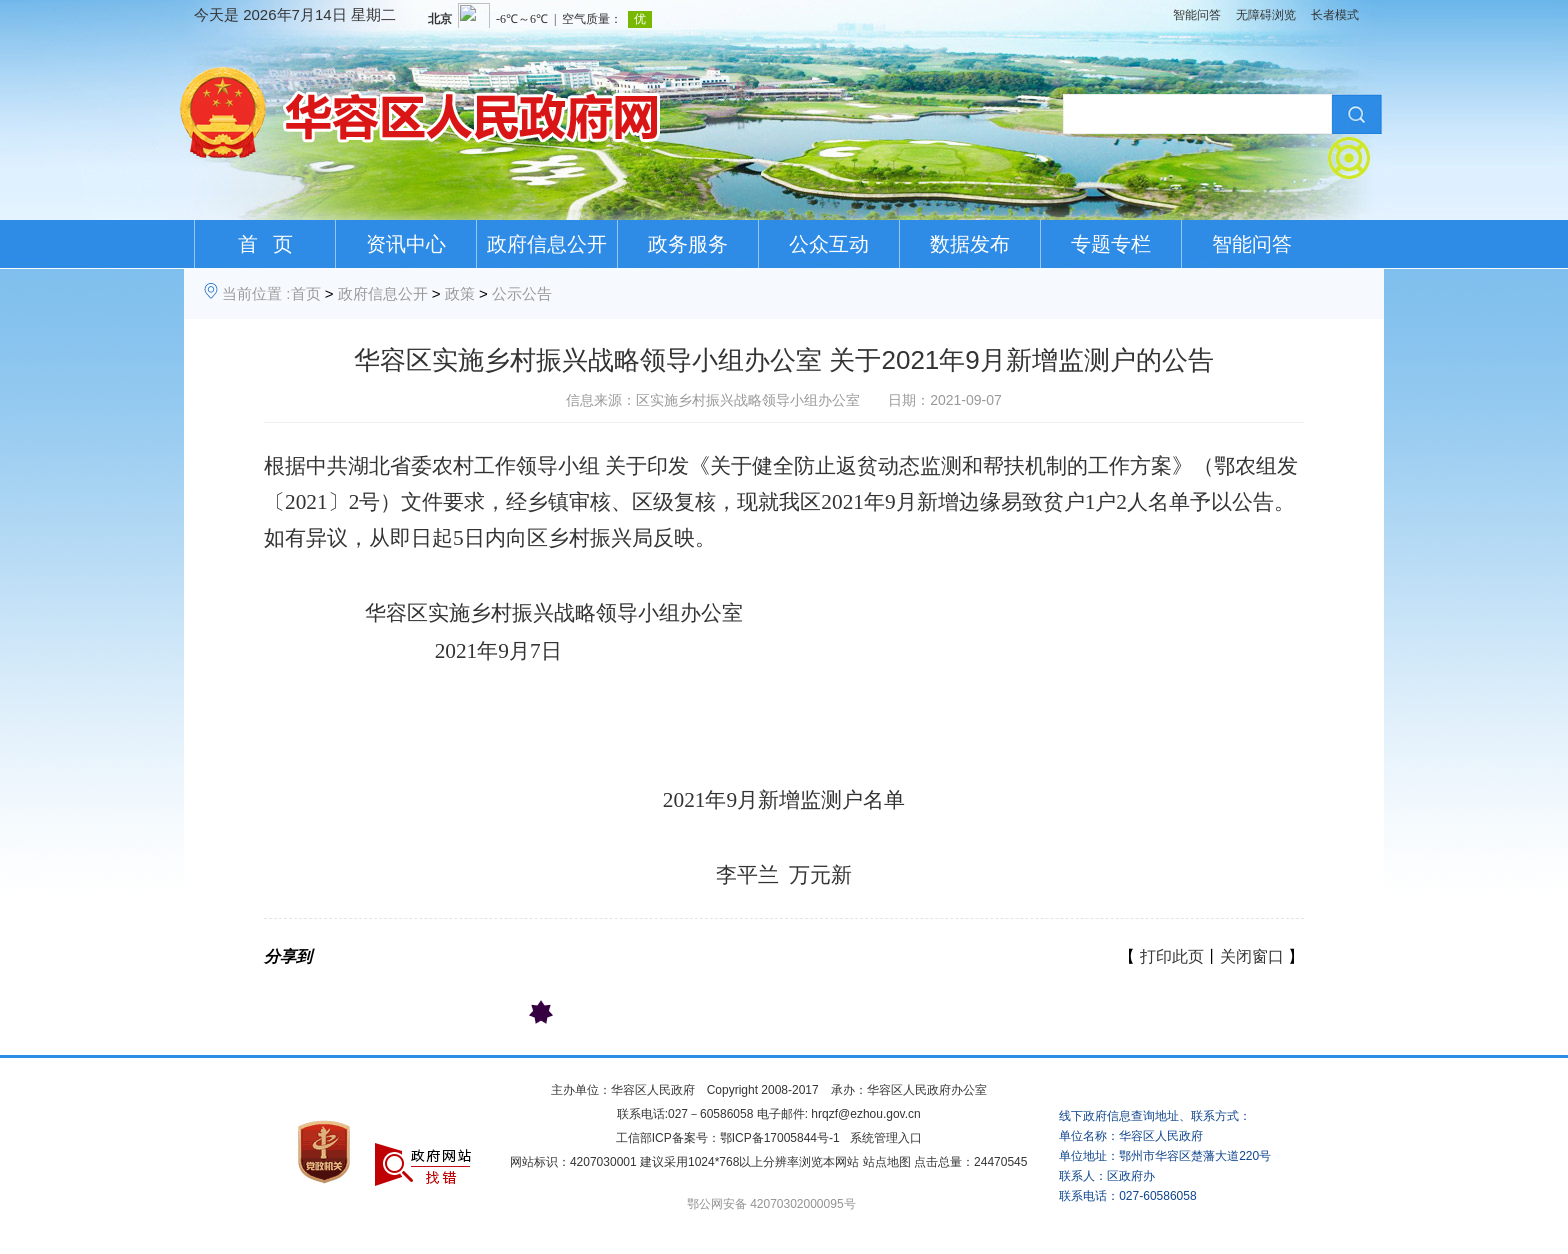  What do you see at coordinates (541, 1012) in the screenshot?
I see `indicates a special or featured item` at bounding box center [541, 1012].